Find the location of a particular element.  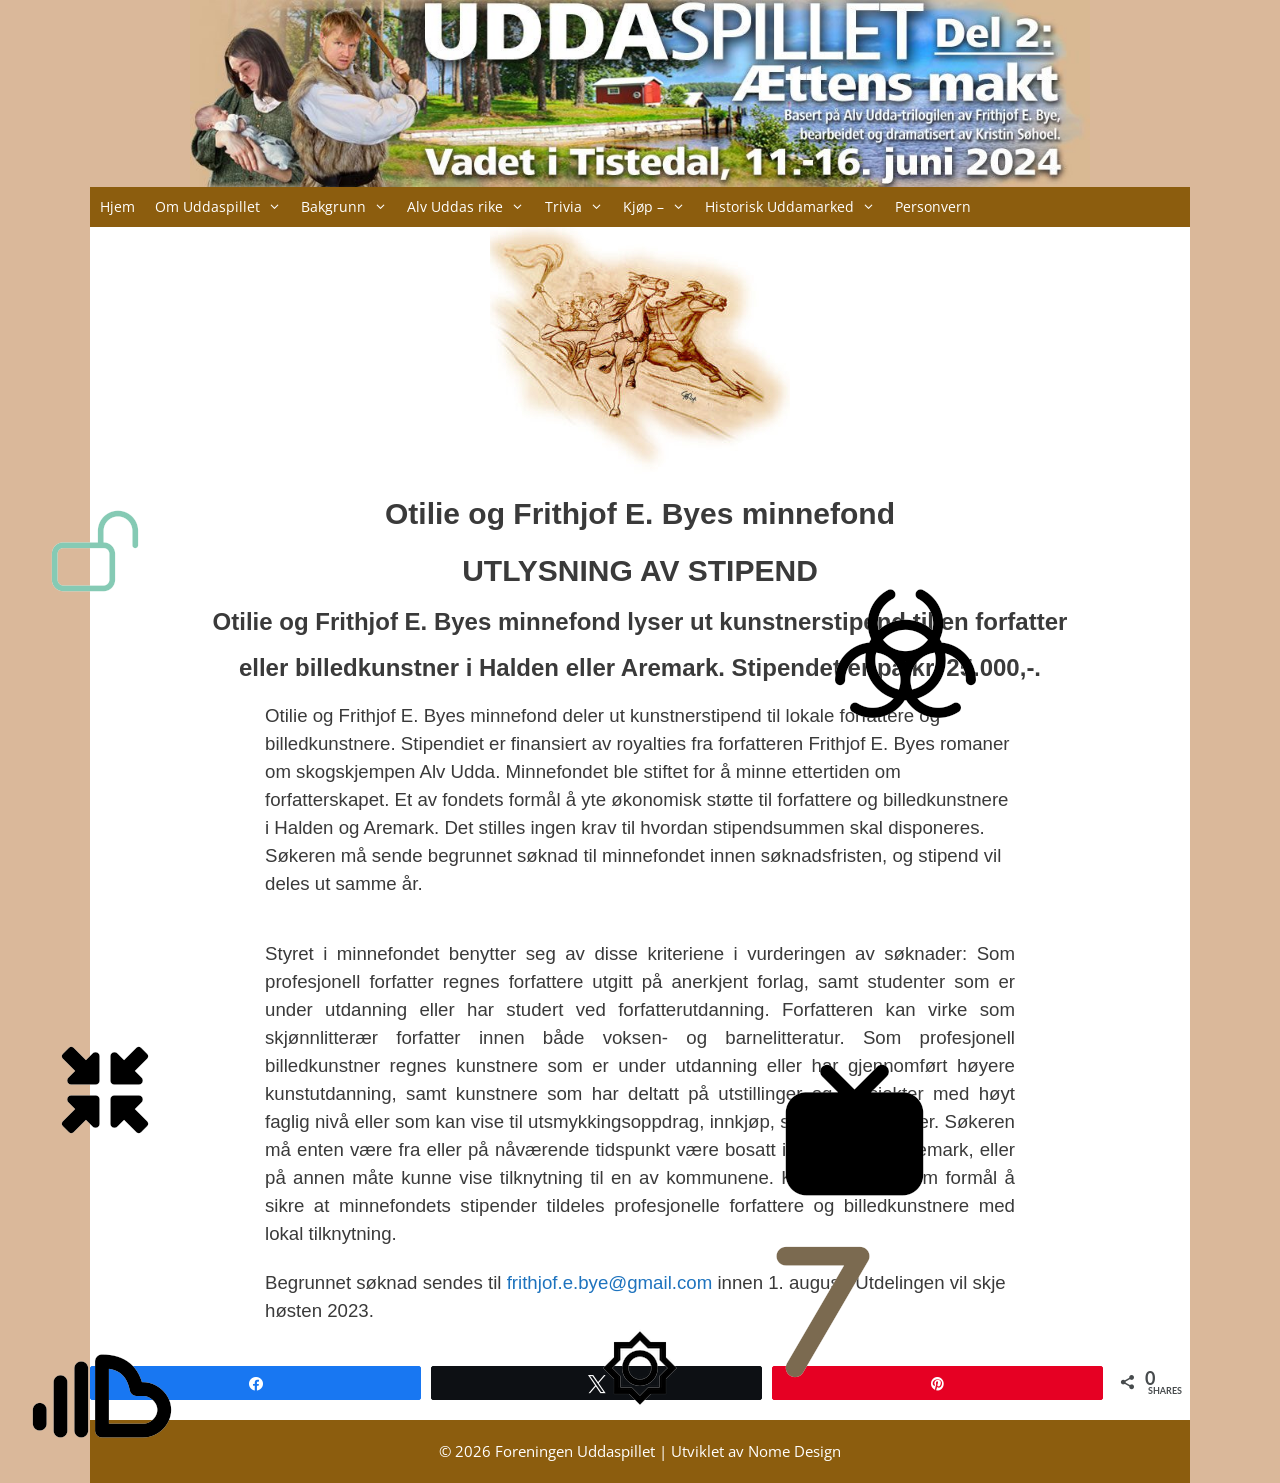

access tv or display settings is located at coordinates (854, 1133).